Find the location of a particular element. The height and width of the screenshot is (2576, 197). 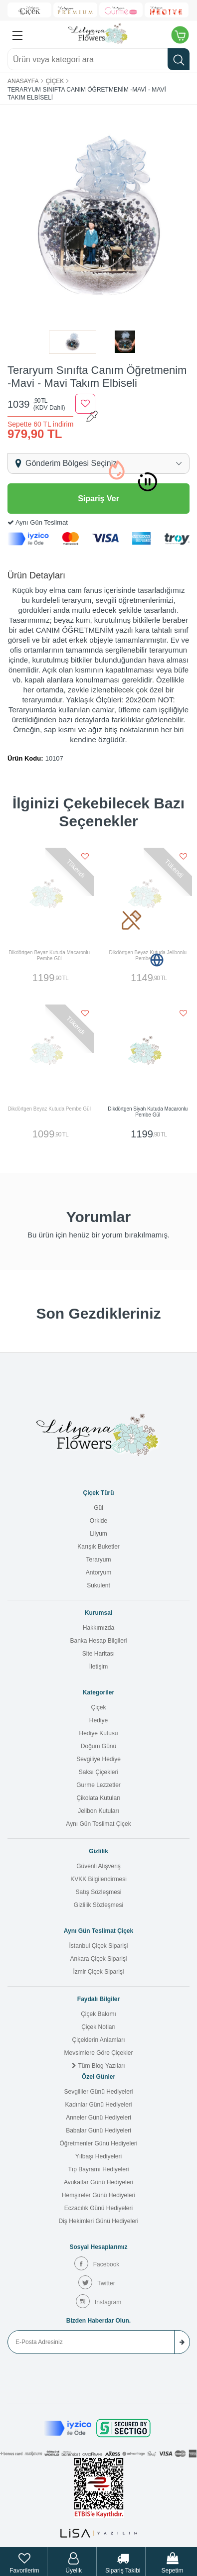

pick a color from the screen is located at coordinates (92, 416).